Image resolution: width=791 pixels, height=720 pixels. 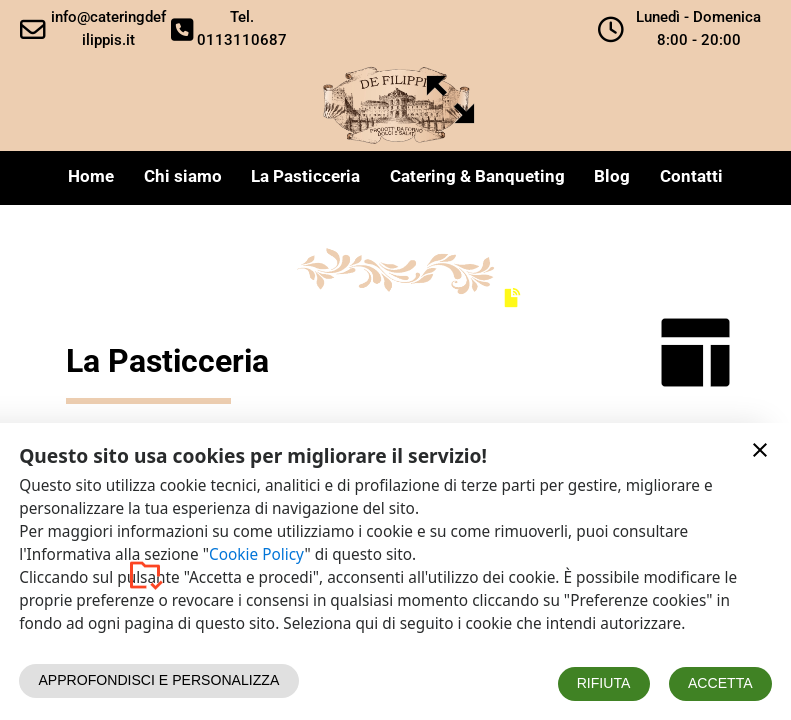 I want to click on folder successfully verified or approved, so click(x=145, y=575).